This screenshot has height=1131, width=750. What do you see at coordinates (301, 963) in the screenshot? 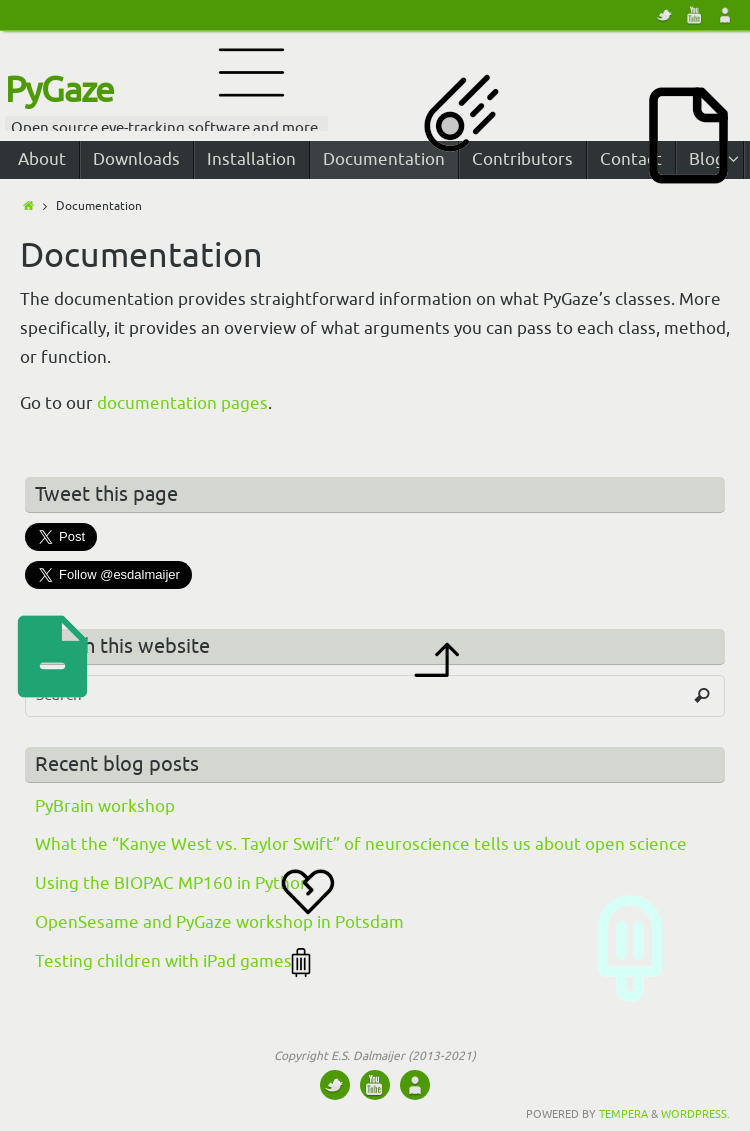
I see `access travel or trip planning features` at bounding box center [301, 963].